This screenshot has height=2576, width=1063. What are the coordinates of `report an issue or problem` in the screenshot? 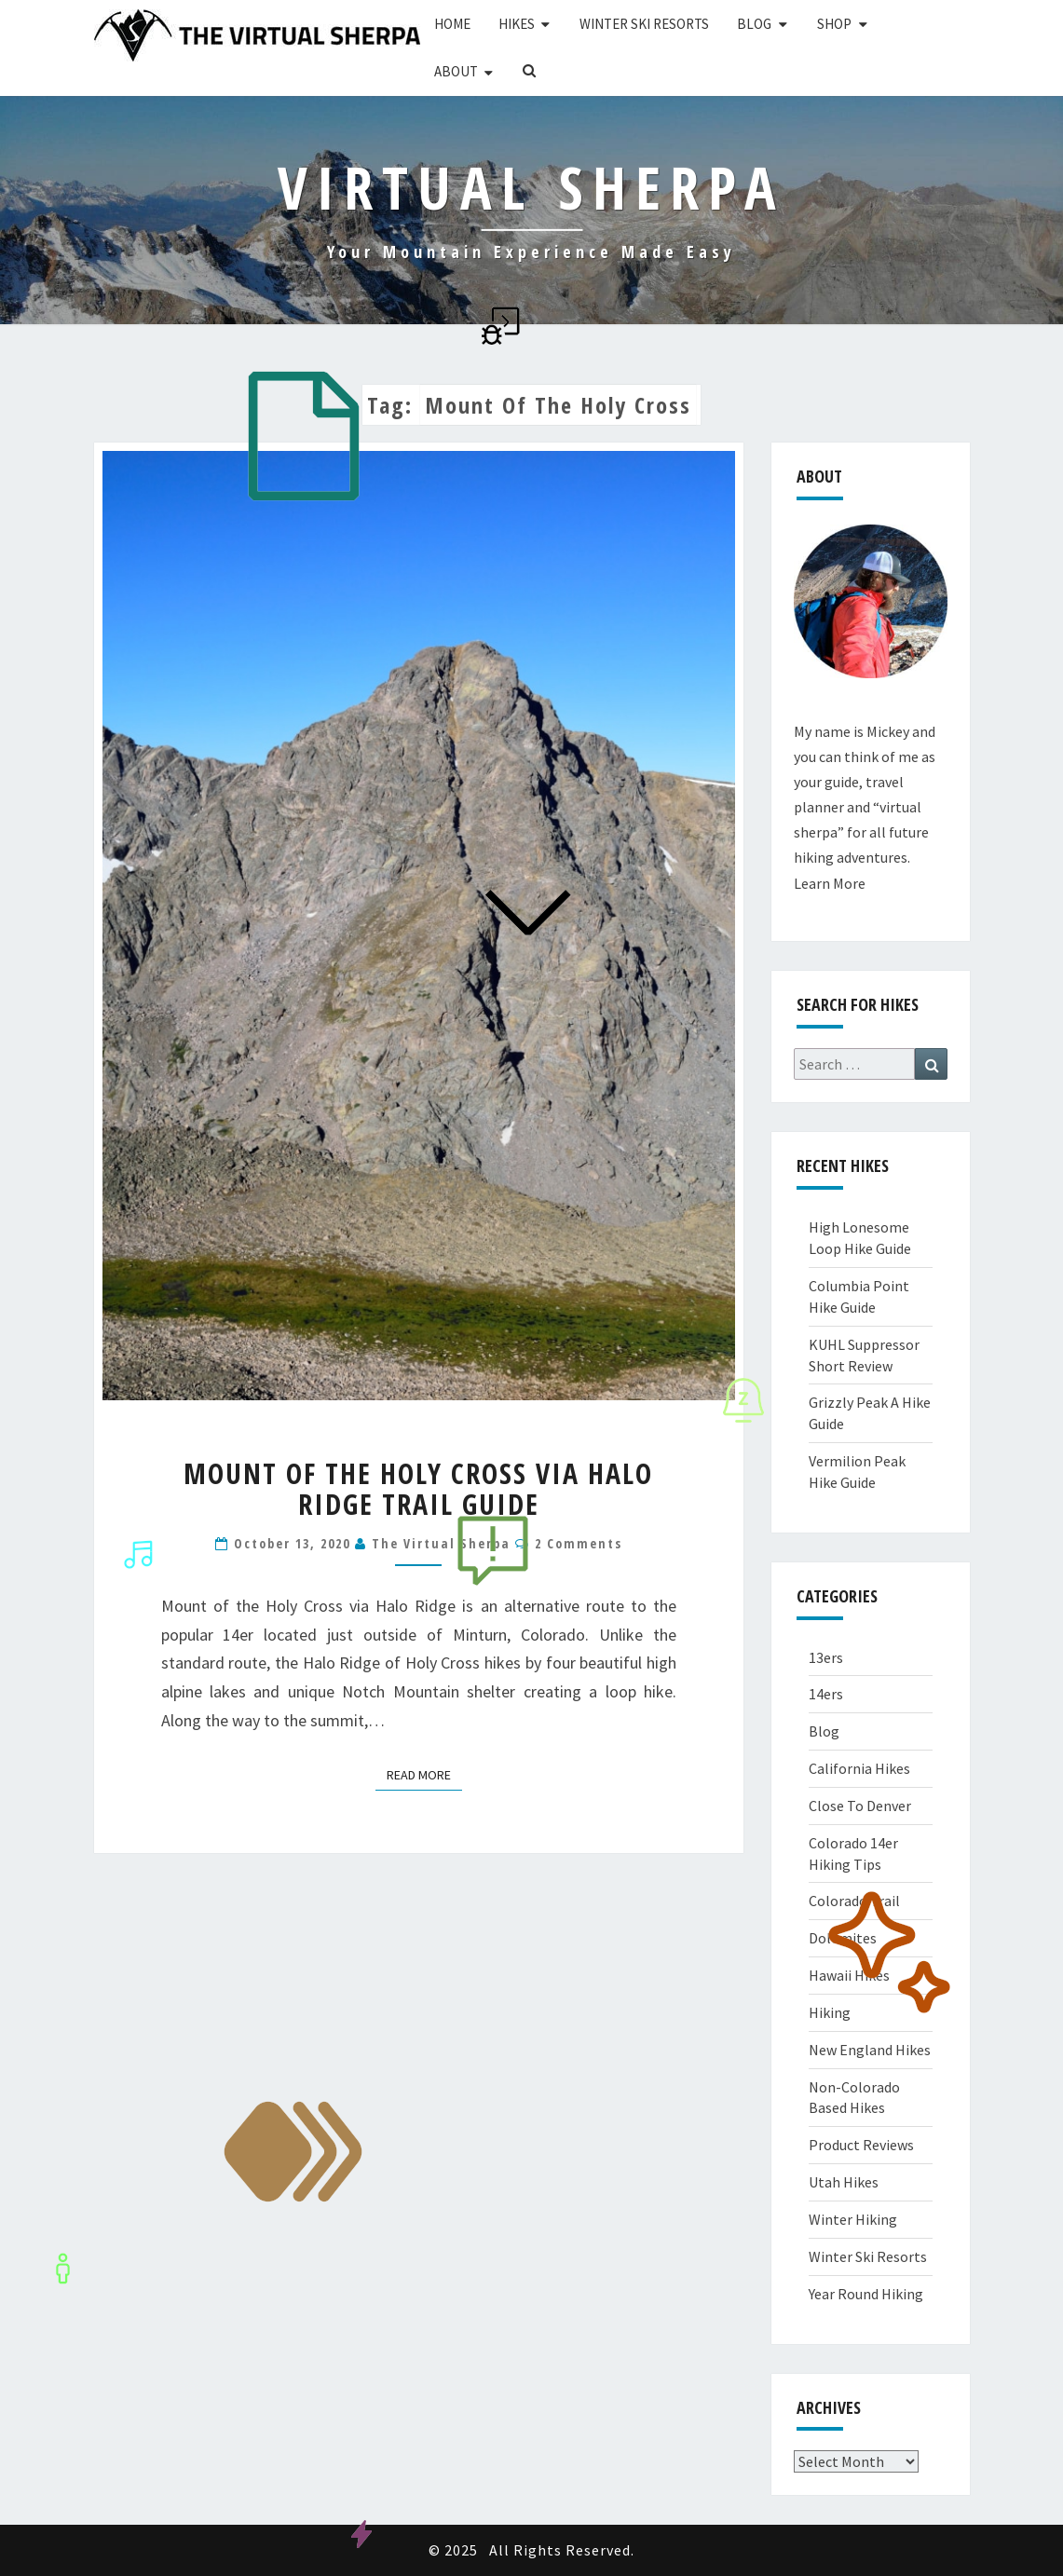 It's located at (493, 1551).